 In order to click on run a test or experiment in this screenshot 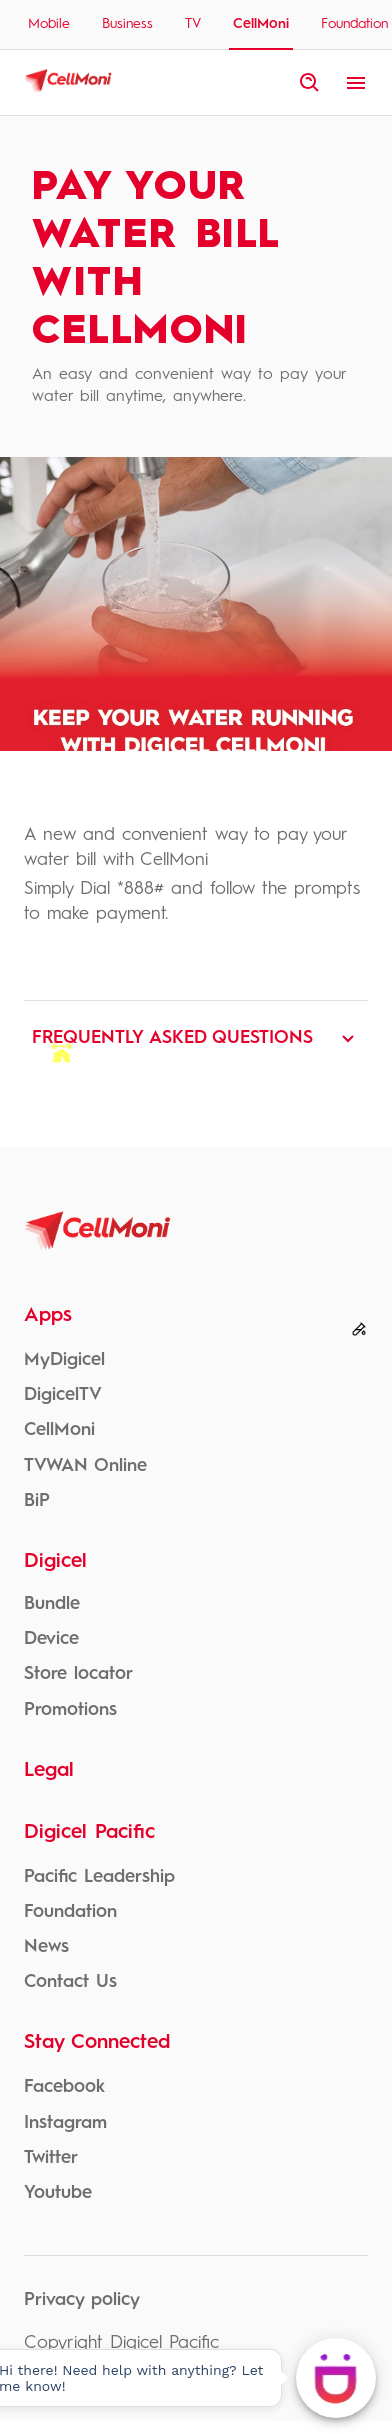, I will do `click(359, 1329)`.